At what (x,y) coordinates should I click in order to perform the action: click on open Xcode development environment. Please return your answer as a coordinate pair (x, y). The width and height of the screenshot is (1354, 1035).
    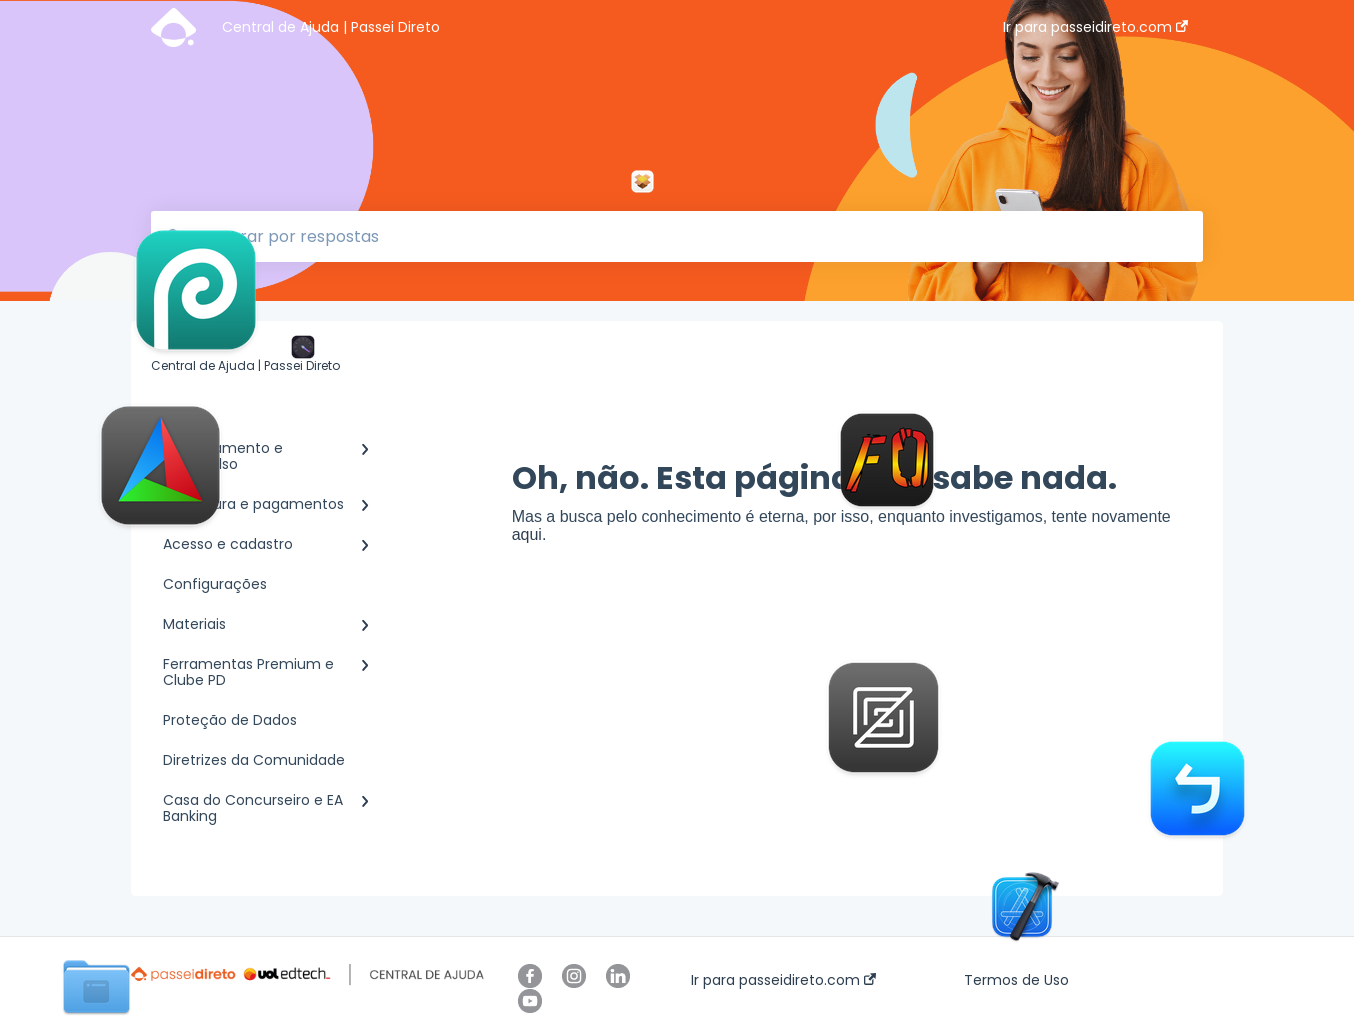
    Looking at the image, I should click on (1022, 907).